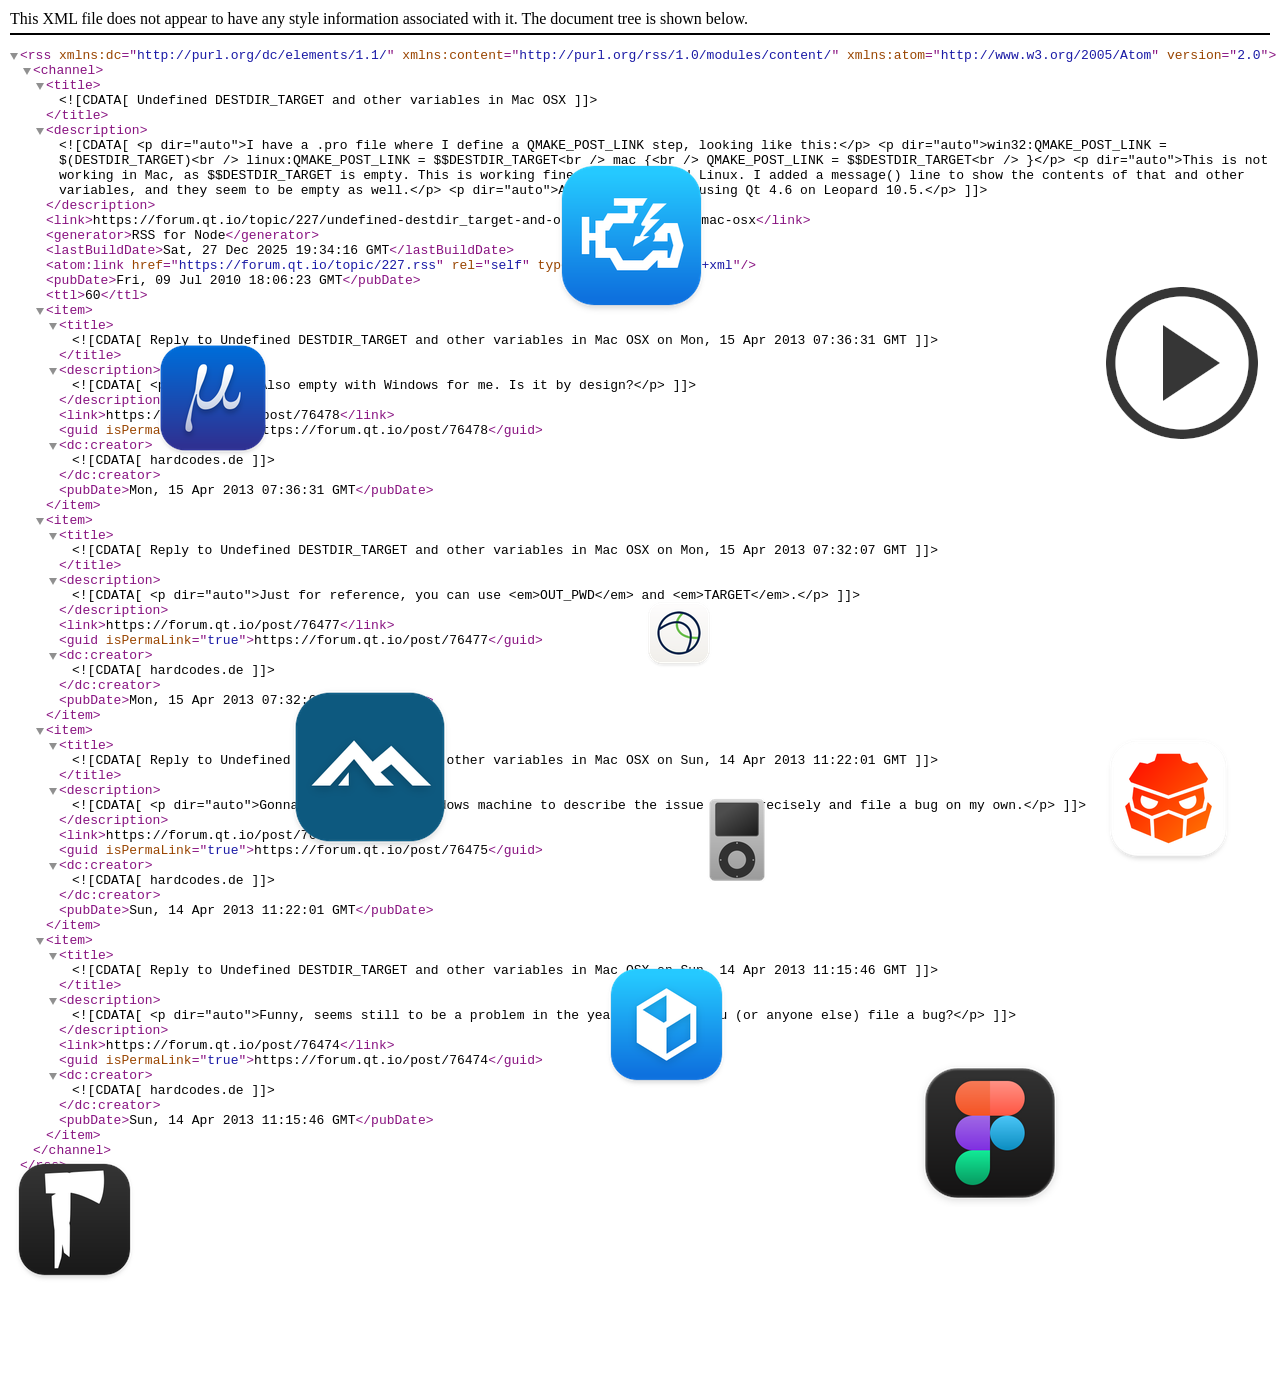  What do you see at coordinates (990, 1133) in the screenshot?
I see `open figma design app` at bounding box center [990, 1133].